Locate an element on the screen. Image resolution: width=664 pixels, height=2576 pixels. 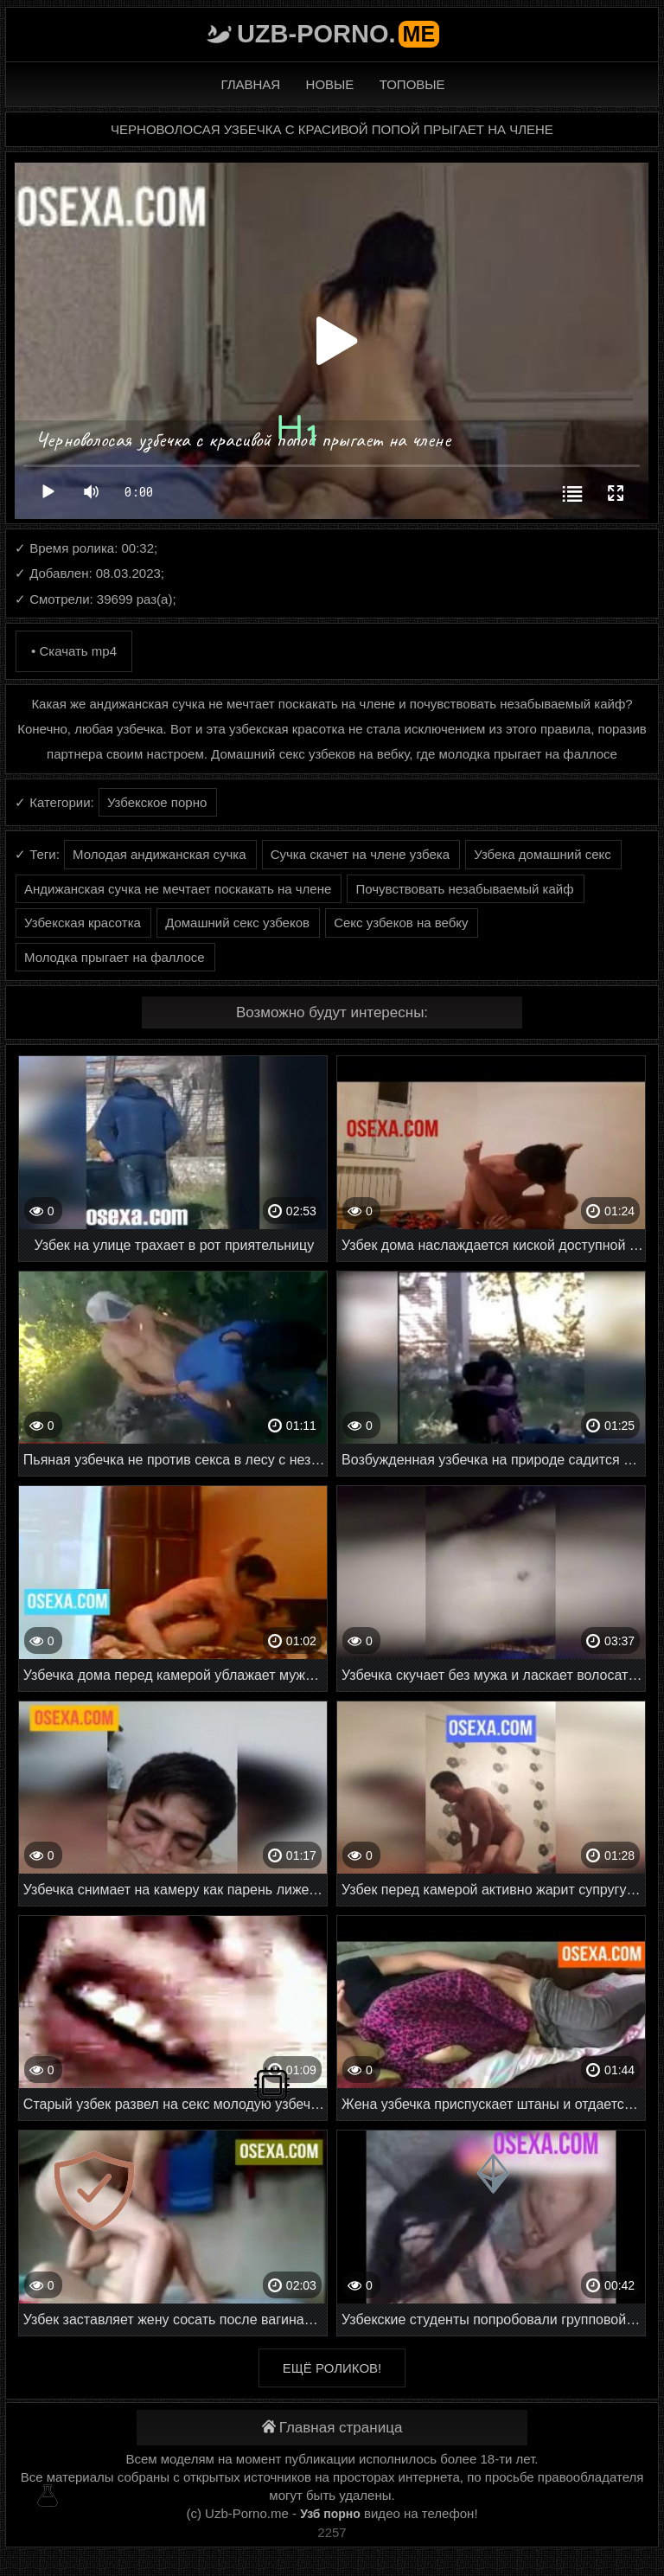
access lab or experimental features is located at coordinates (48, 2496).